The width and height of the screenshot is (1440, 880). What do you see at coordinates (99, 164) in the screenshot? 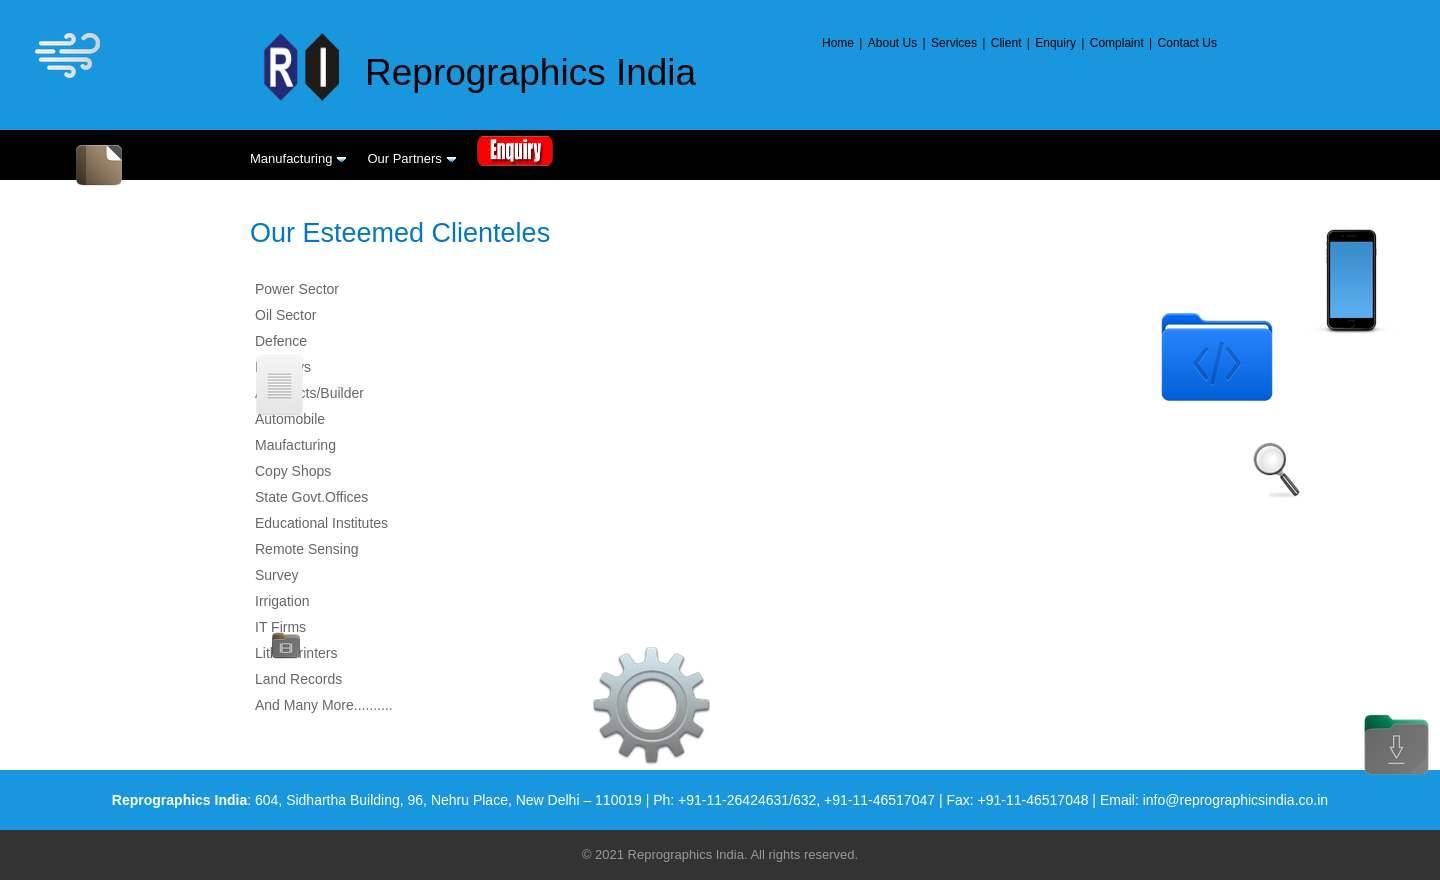
I see `change desktop wallpaper settings` at bounding box center [99, 164].